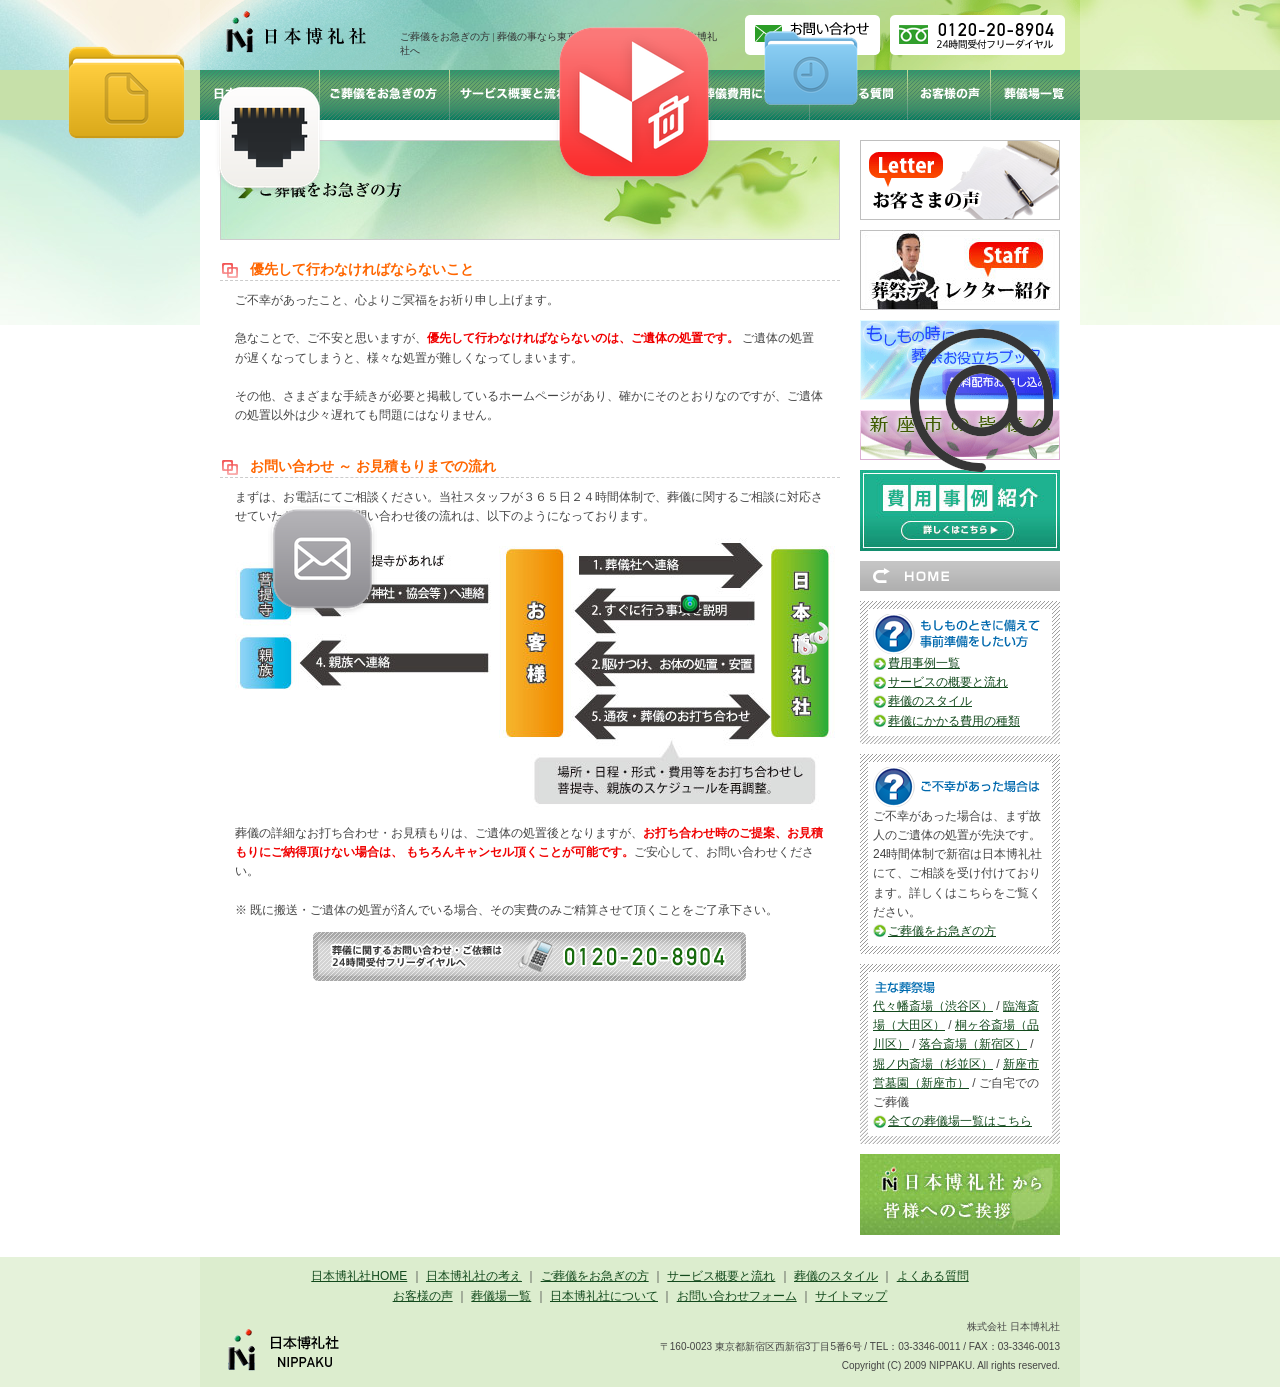  Describe the element at coordinates (322, 560) in the screenshot. I see `access mail app settings` at that location.